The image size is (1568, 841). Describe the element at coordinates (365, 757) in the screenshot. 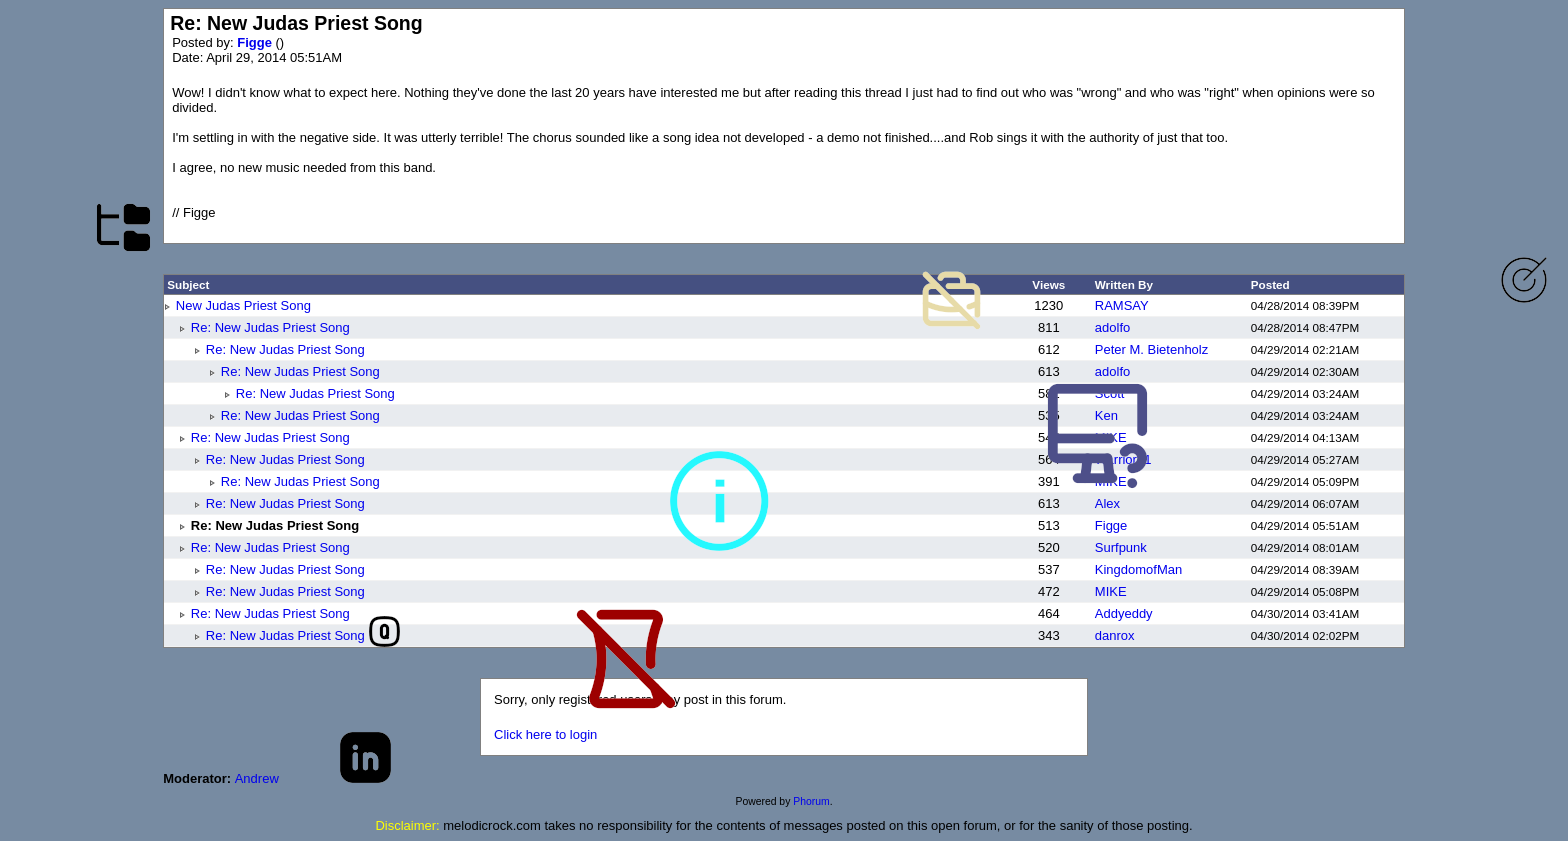

I see `connect with LinkedIn` at that location.